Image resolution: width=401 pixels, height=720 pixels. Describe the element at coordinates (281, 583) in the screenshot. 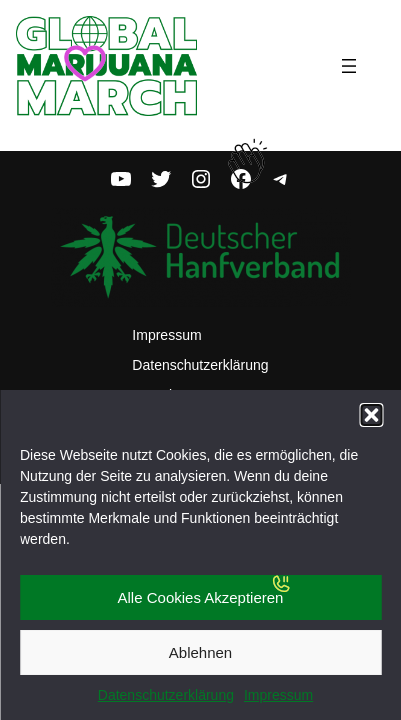

I see `put current call on hold` at that location.